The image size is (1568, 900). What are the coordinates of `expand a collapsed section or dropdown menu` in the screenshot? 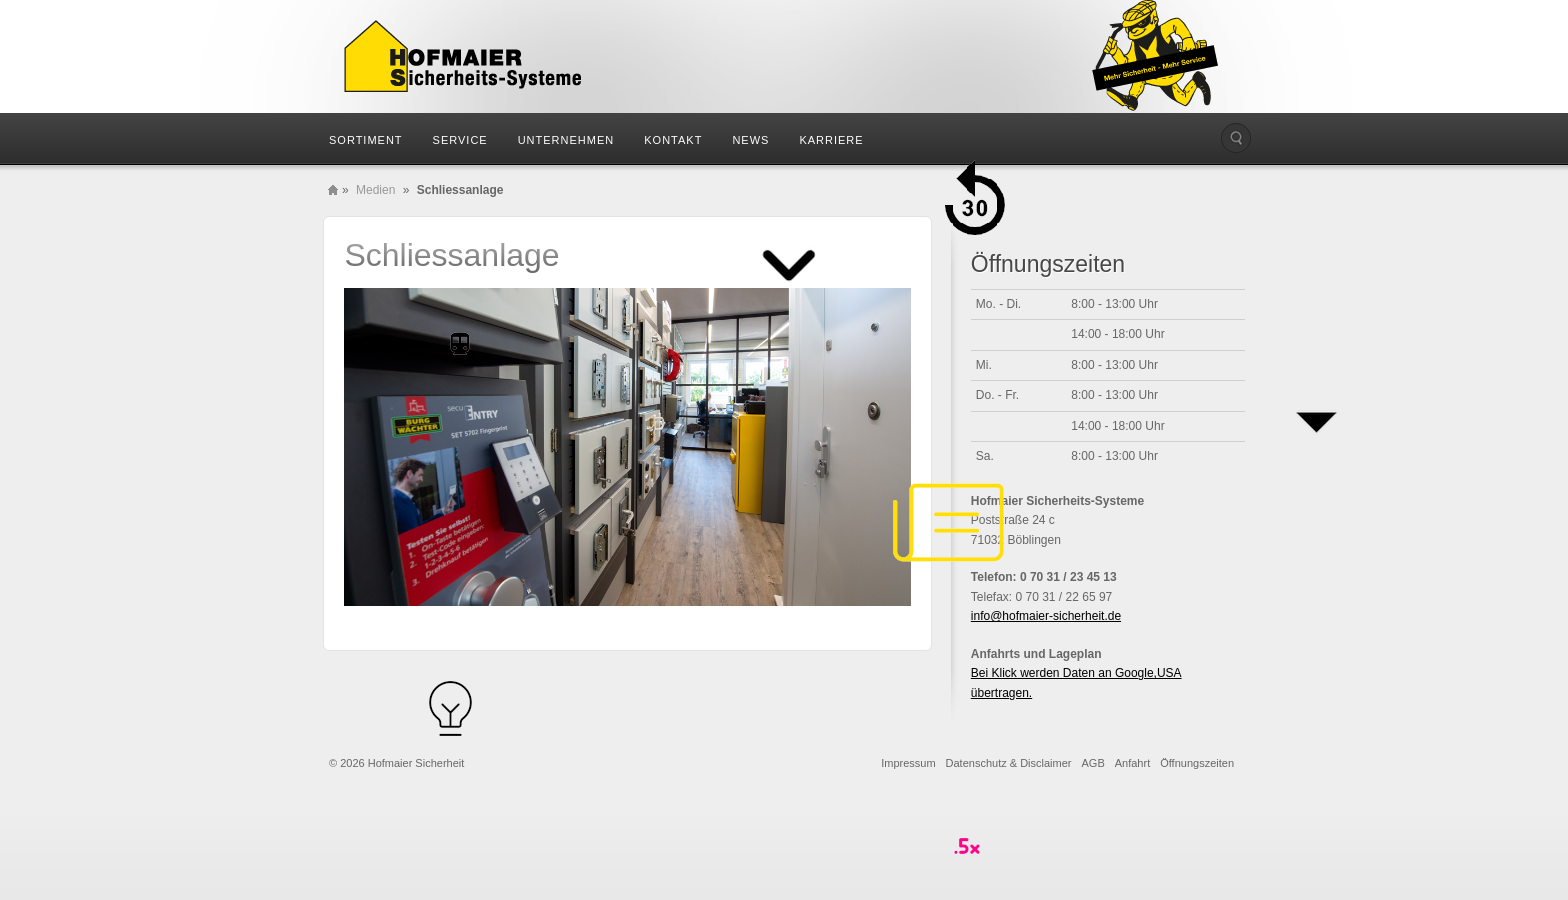 It's located at (789, 264).